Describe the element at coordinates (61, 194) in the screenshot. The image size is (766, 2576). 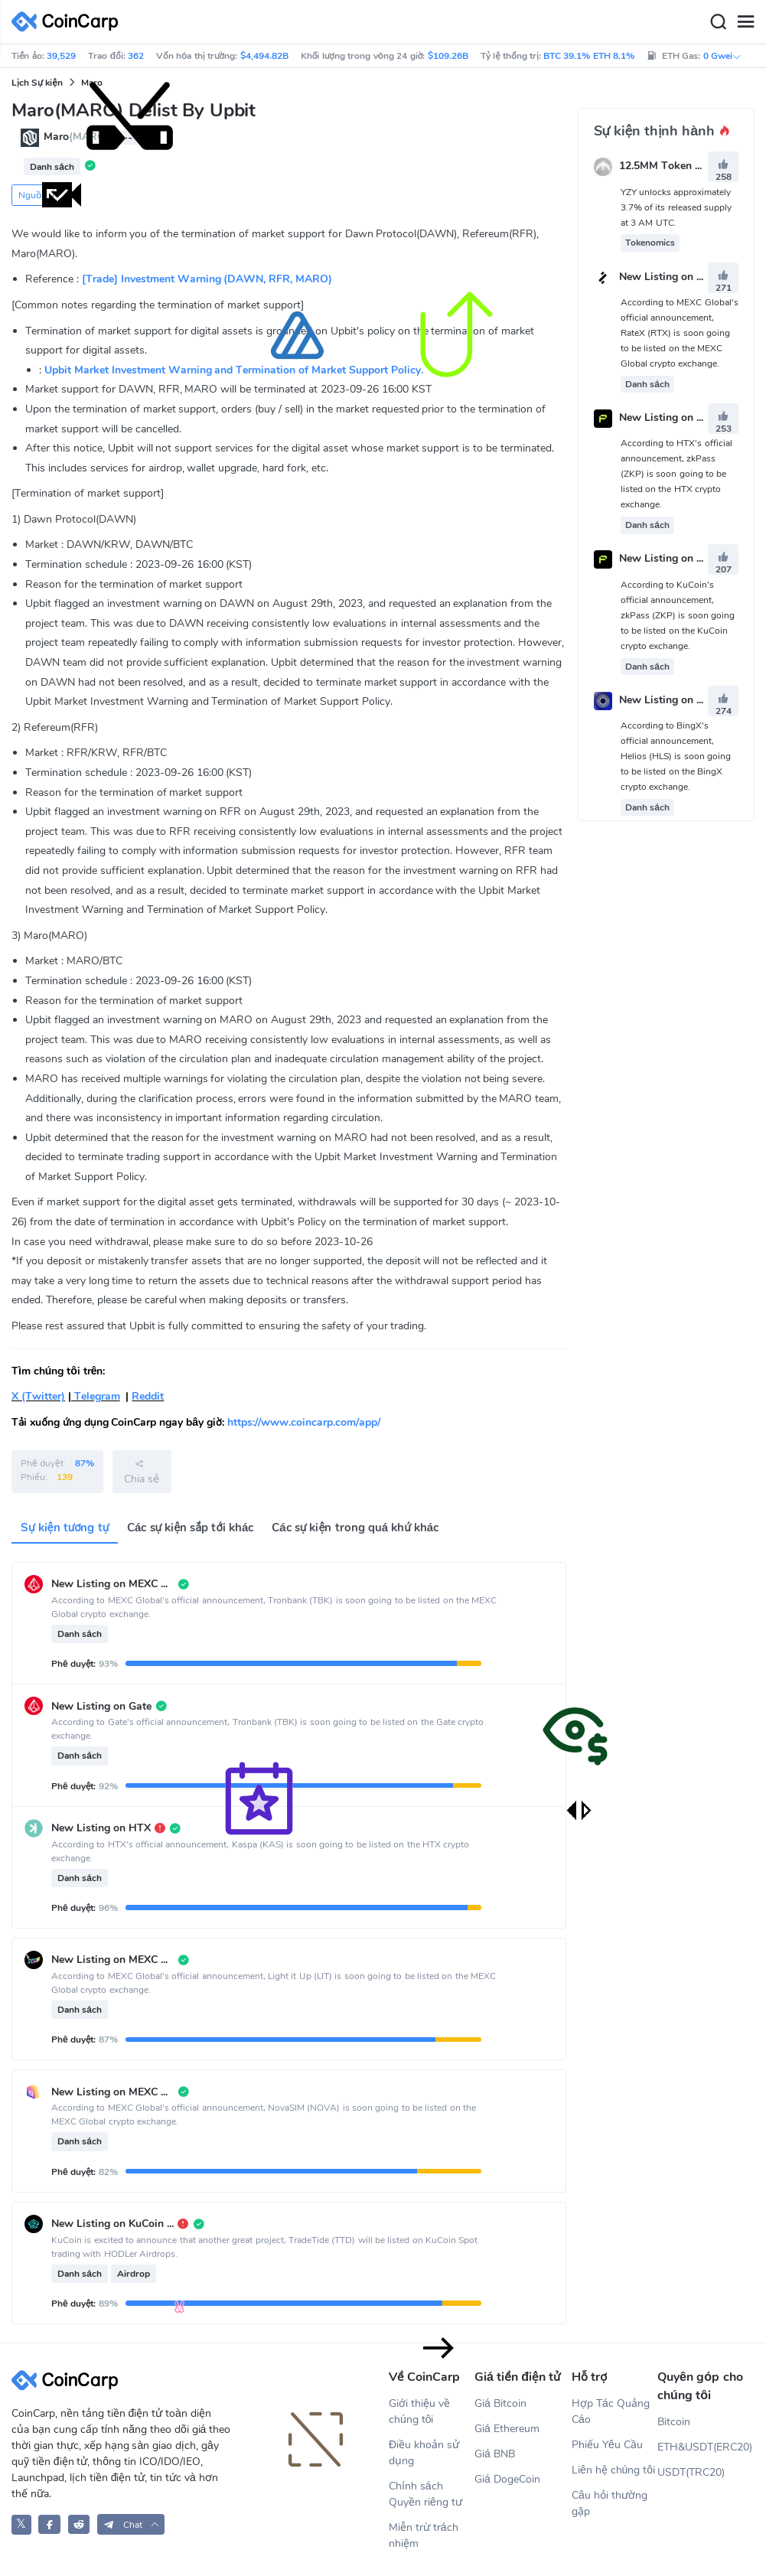
I see `indicates a missed video call` at that location.